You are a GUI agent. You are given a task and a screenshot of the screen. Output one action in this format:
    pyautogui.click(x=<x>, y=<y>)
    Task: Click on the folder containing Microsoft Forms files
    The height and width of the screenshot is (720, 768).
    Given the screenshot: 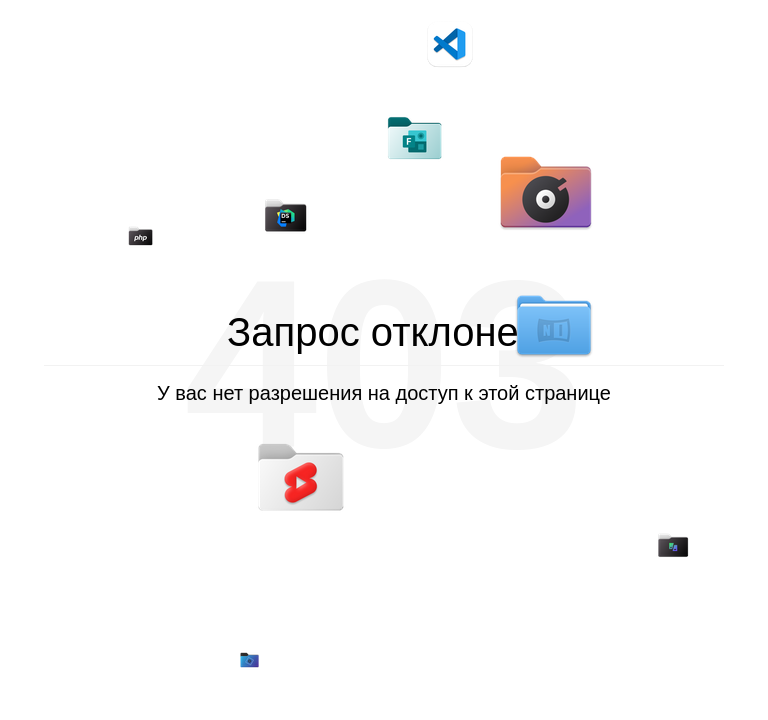 What is the action you would take?
    pyautogui.click(x=414, y=139)
    